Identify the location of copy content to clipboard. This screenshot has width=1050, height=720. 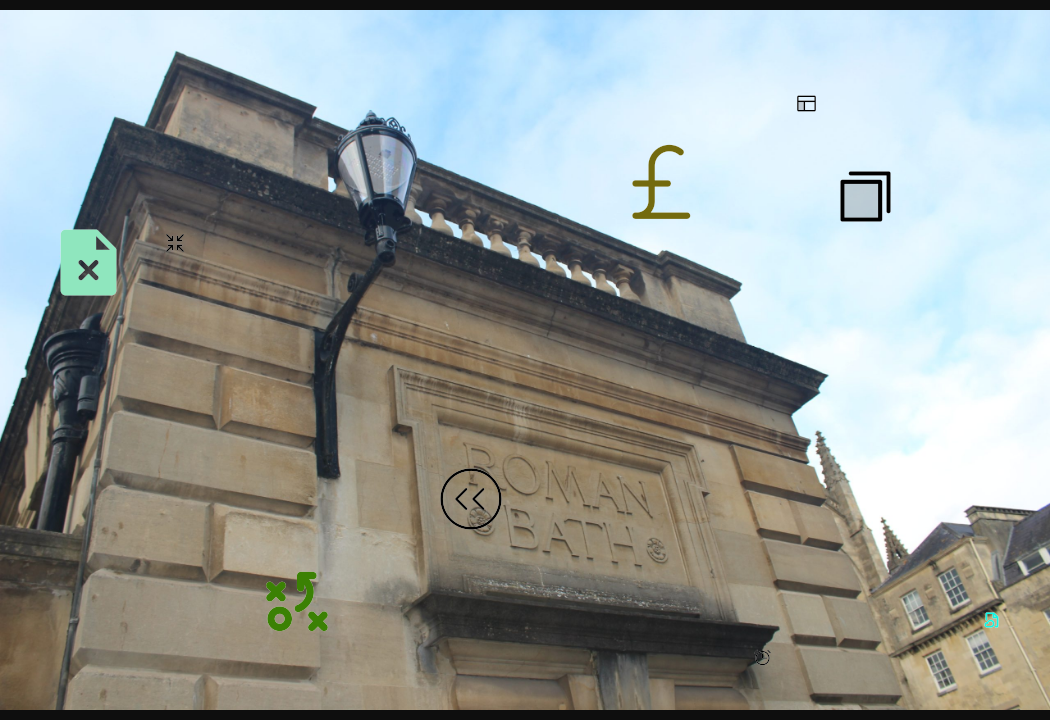
(865, 196).